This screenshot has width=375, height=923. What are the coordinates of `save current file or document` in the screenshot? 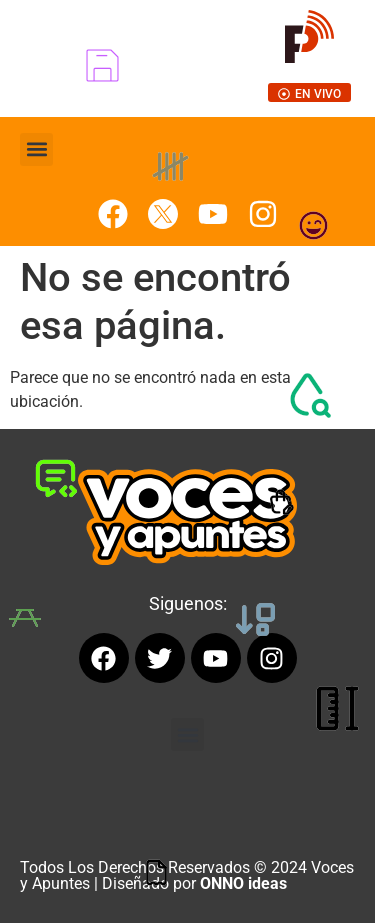 It's located at (102, 65).